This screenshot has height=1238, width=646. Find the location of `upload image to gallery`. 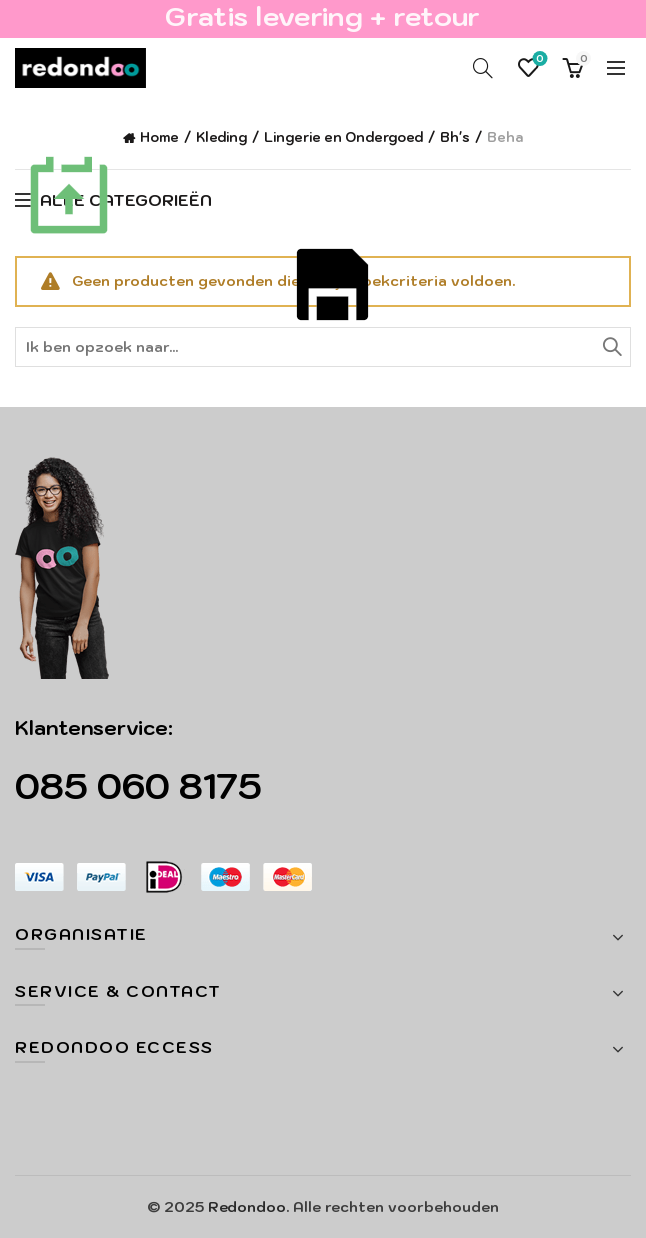

upload image to gallery is located at coordinates (69, 199).